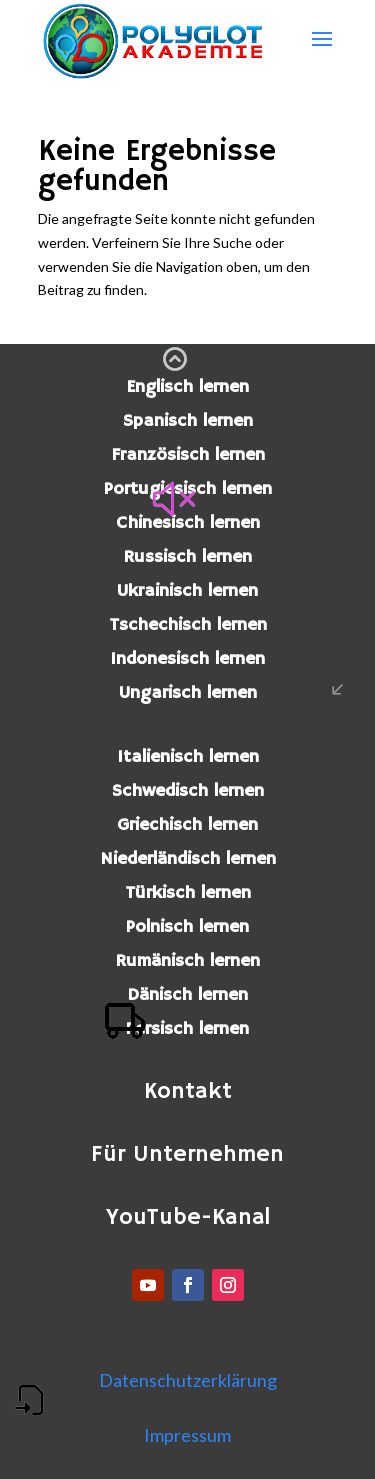 The width and height of the screenshot is (375, 1479). What do you see at coordinates (125, 1021) in the screenshot?
I see `access vehicle or transportation options` at bounding box center [125, 1021].